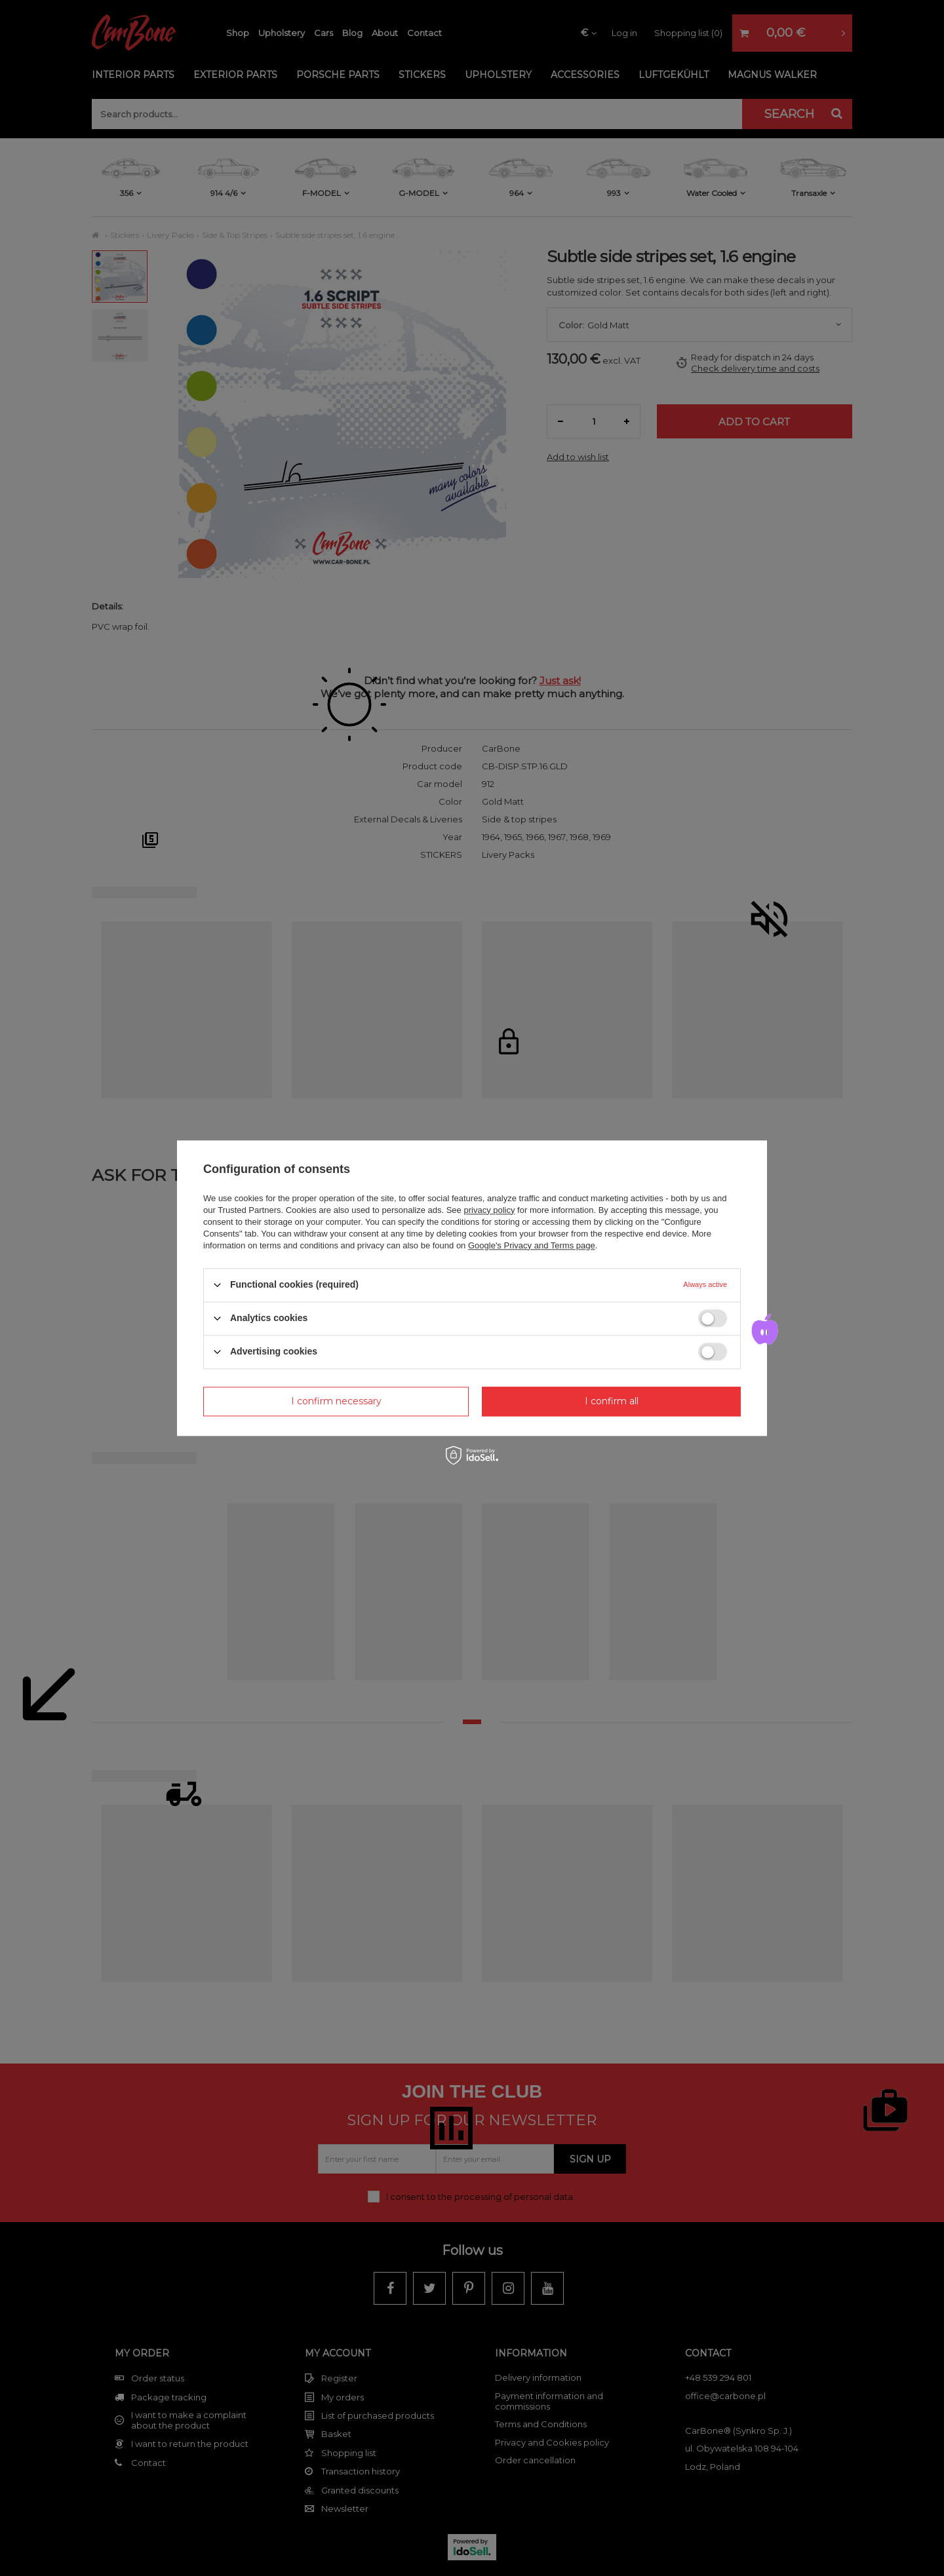 The width and height of the screenshot is (944, 2576). I want to click on view your purchased videos or media, so click(885, 2111).